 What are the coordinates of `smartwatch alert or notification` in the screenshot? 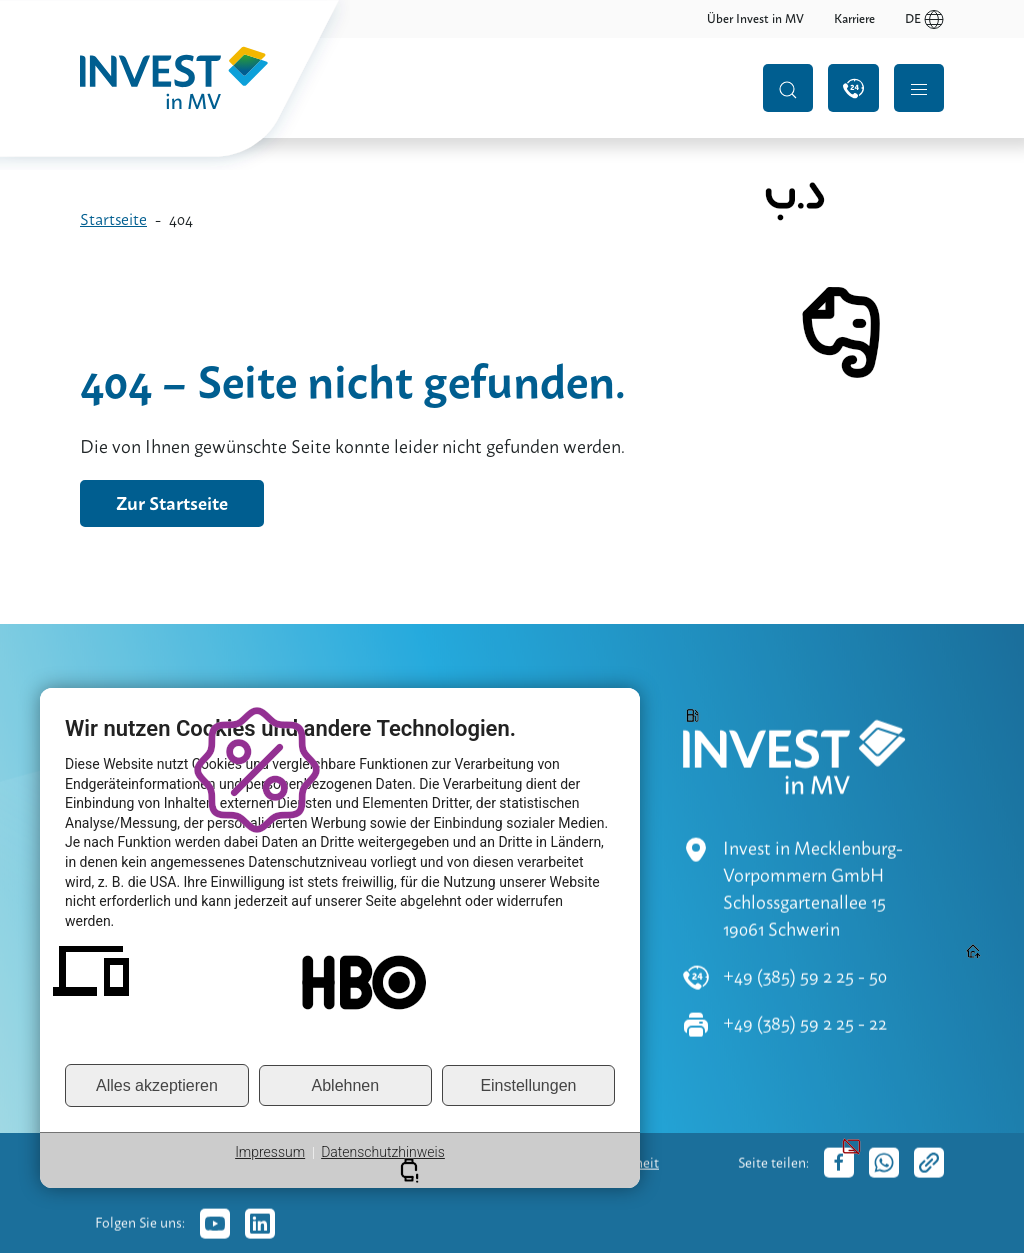 It's located at (409, 1170).